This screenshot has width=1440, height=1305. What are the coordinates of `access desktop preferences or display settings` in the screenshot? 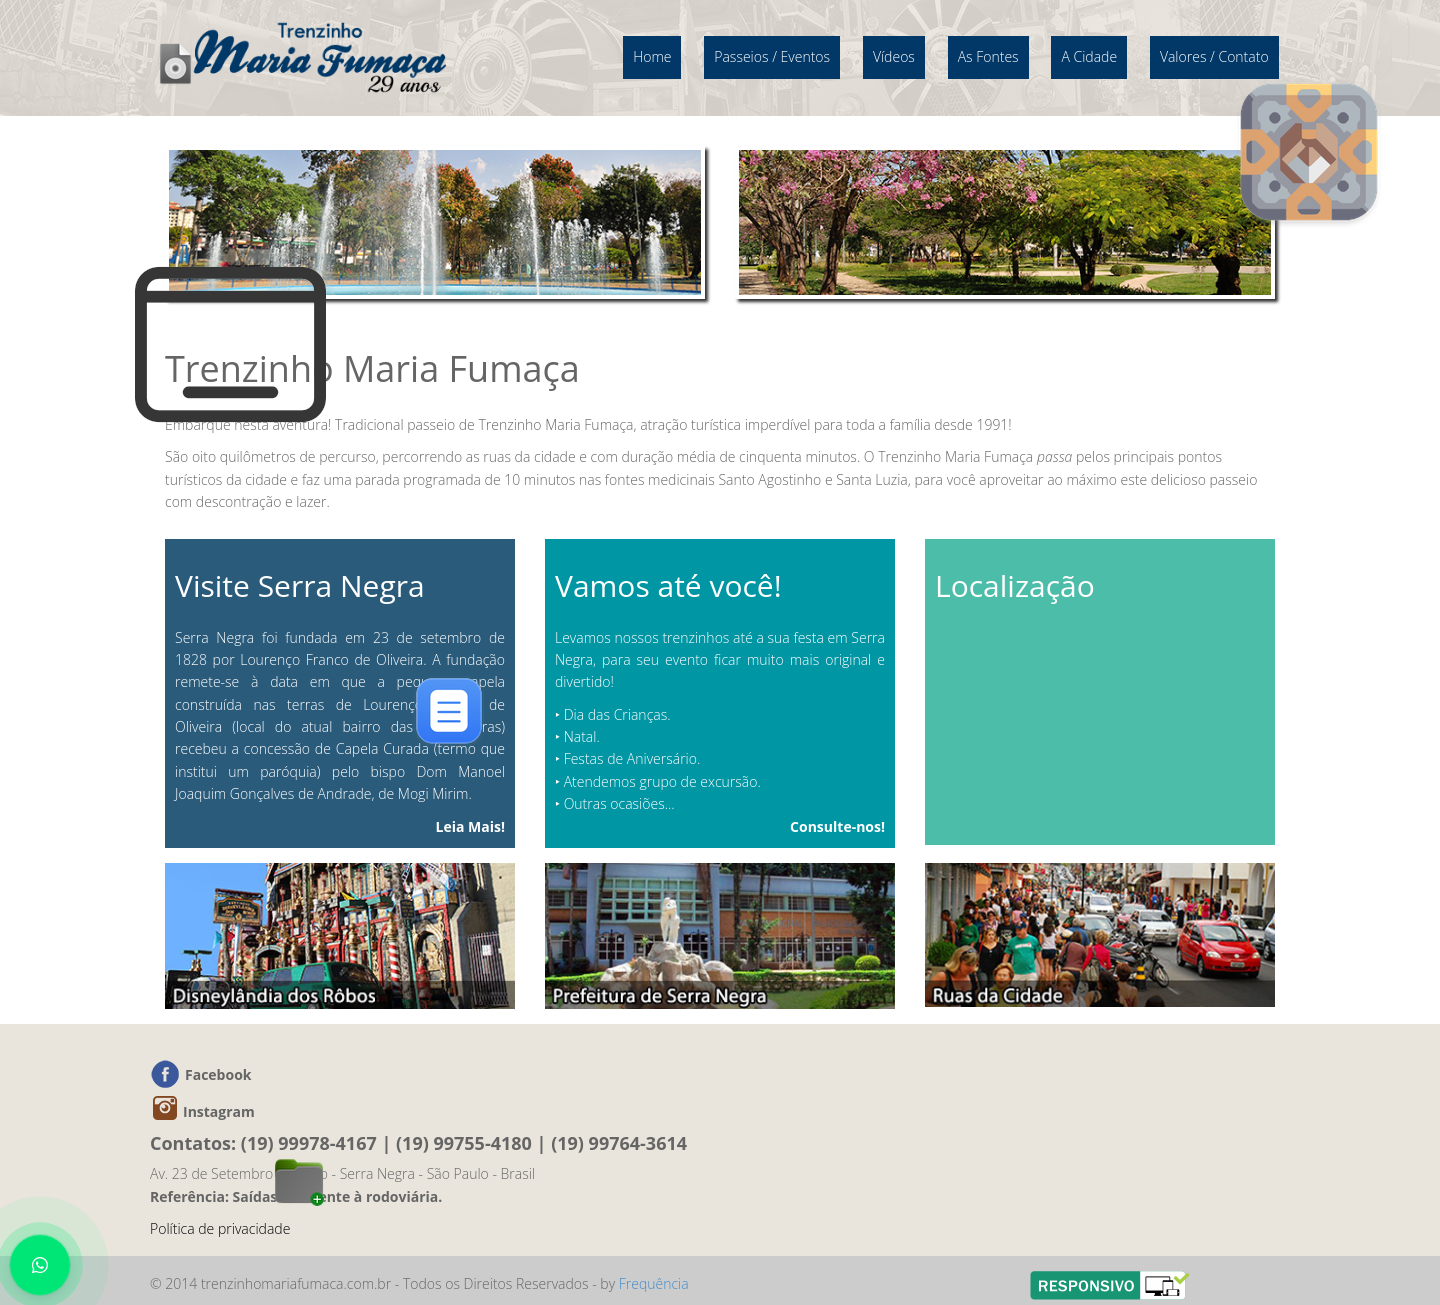 It's located at (230, 350).